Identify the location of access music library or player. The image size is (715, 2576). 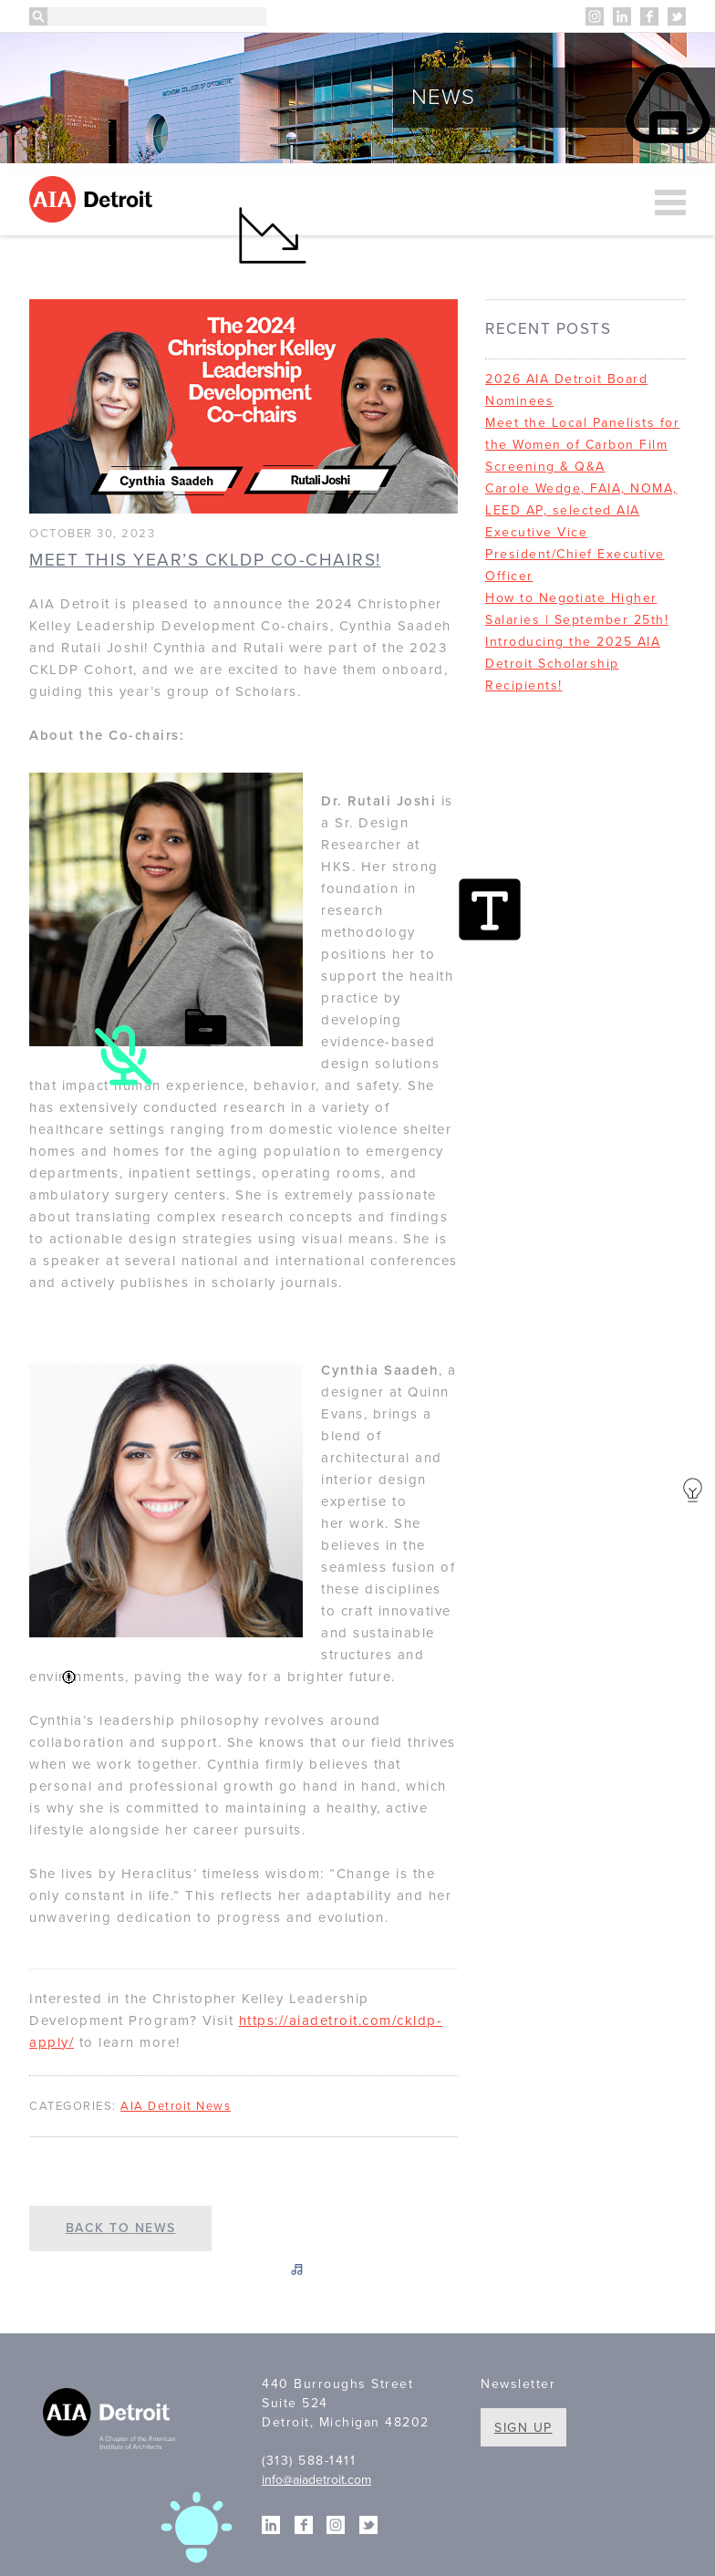
(297, 2270).